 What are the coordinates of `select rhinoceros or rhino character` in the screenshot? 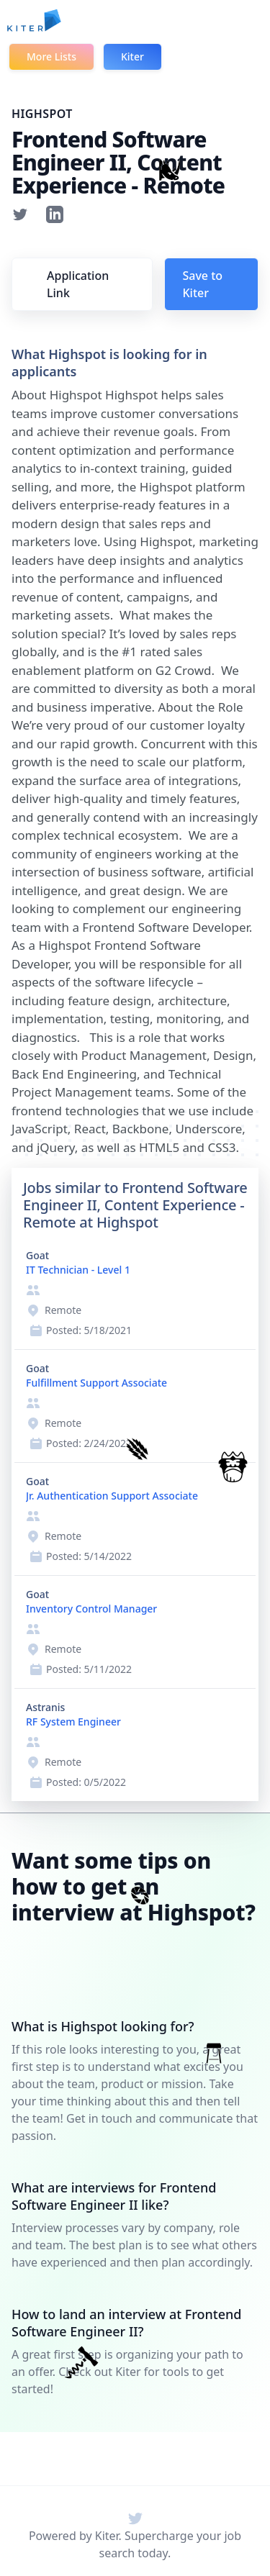 It's located at (170, 169).